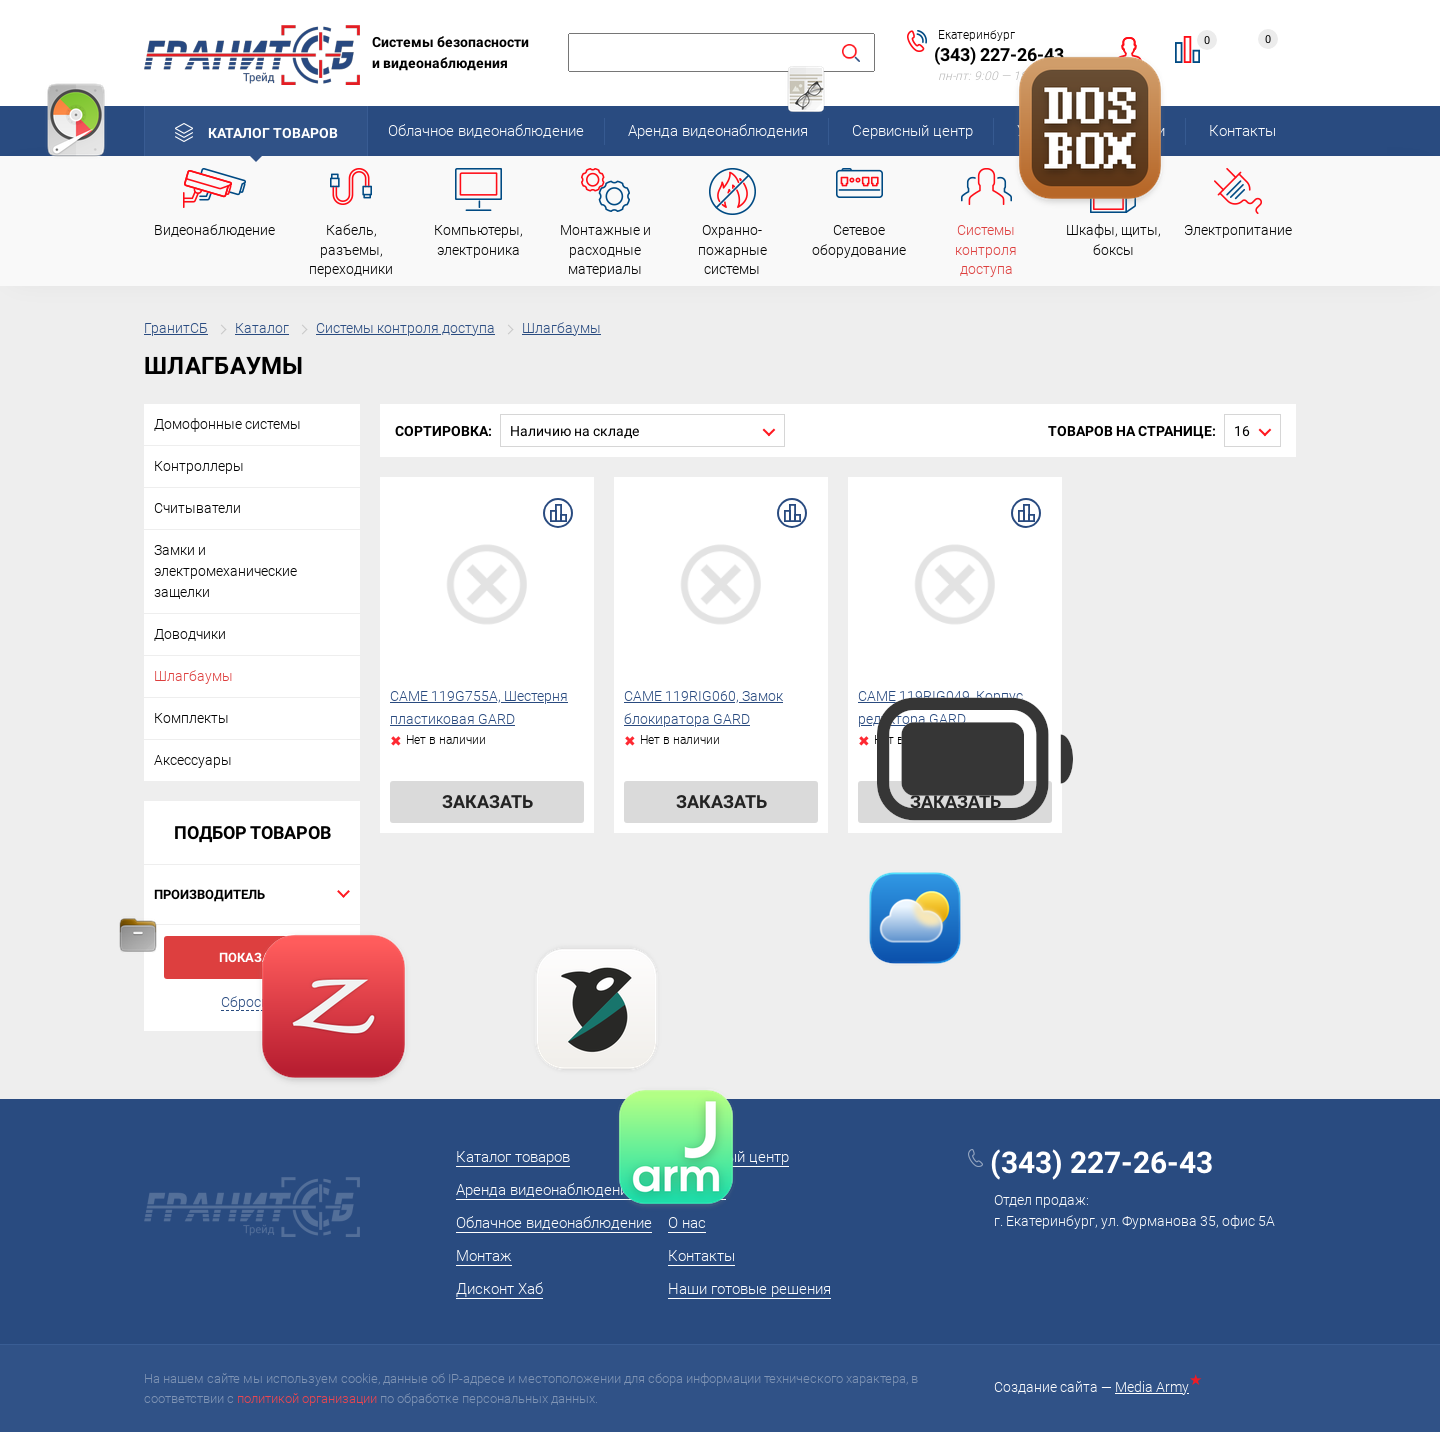 The height and width of the screenshot is (1432, 1440). I want to click on open gparted disk partition manager, so click(76, 120).